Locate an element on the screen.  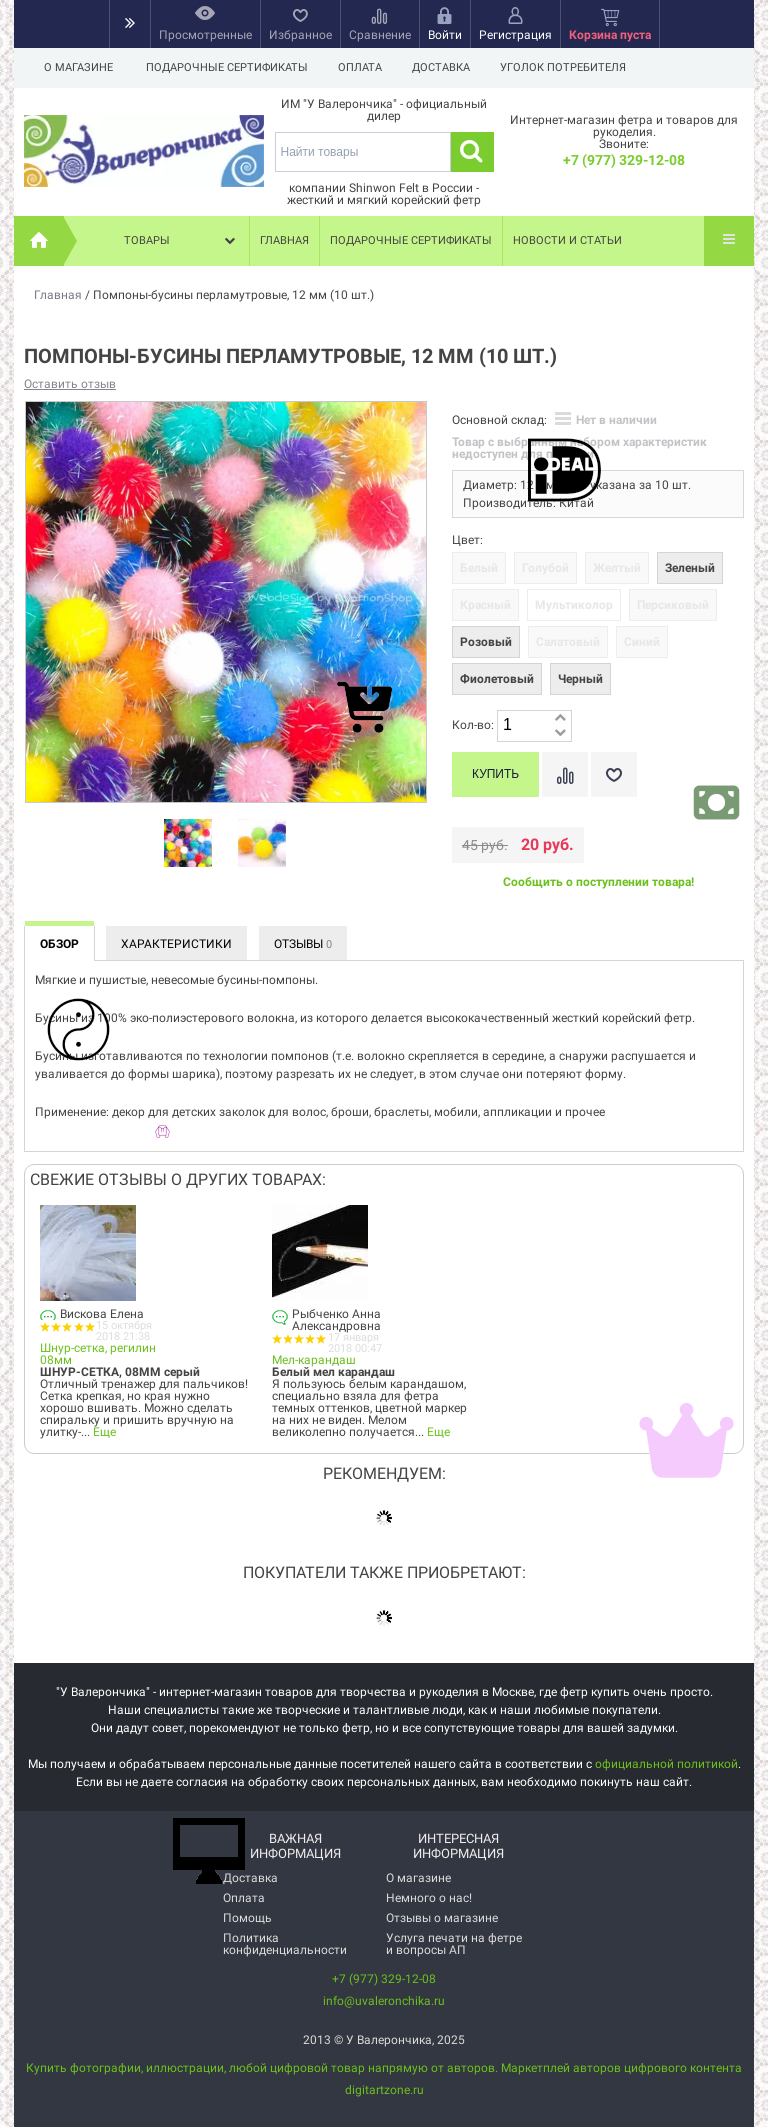
indicates premium or VIP membership status is located at coordinates (686, 1444).